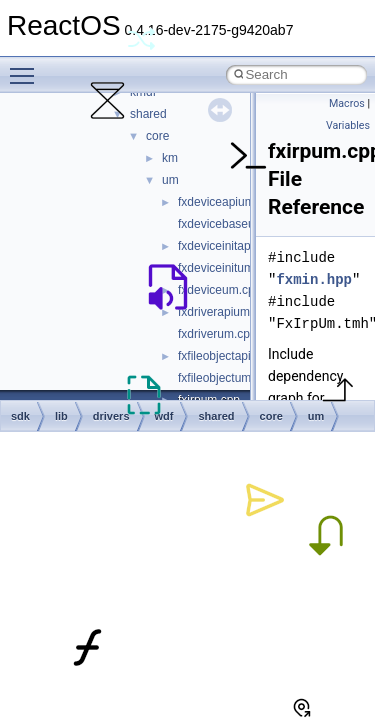 The width and height of the screenshot is (375, 720). I want to click on open the command line terminal, so click(248, 155).